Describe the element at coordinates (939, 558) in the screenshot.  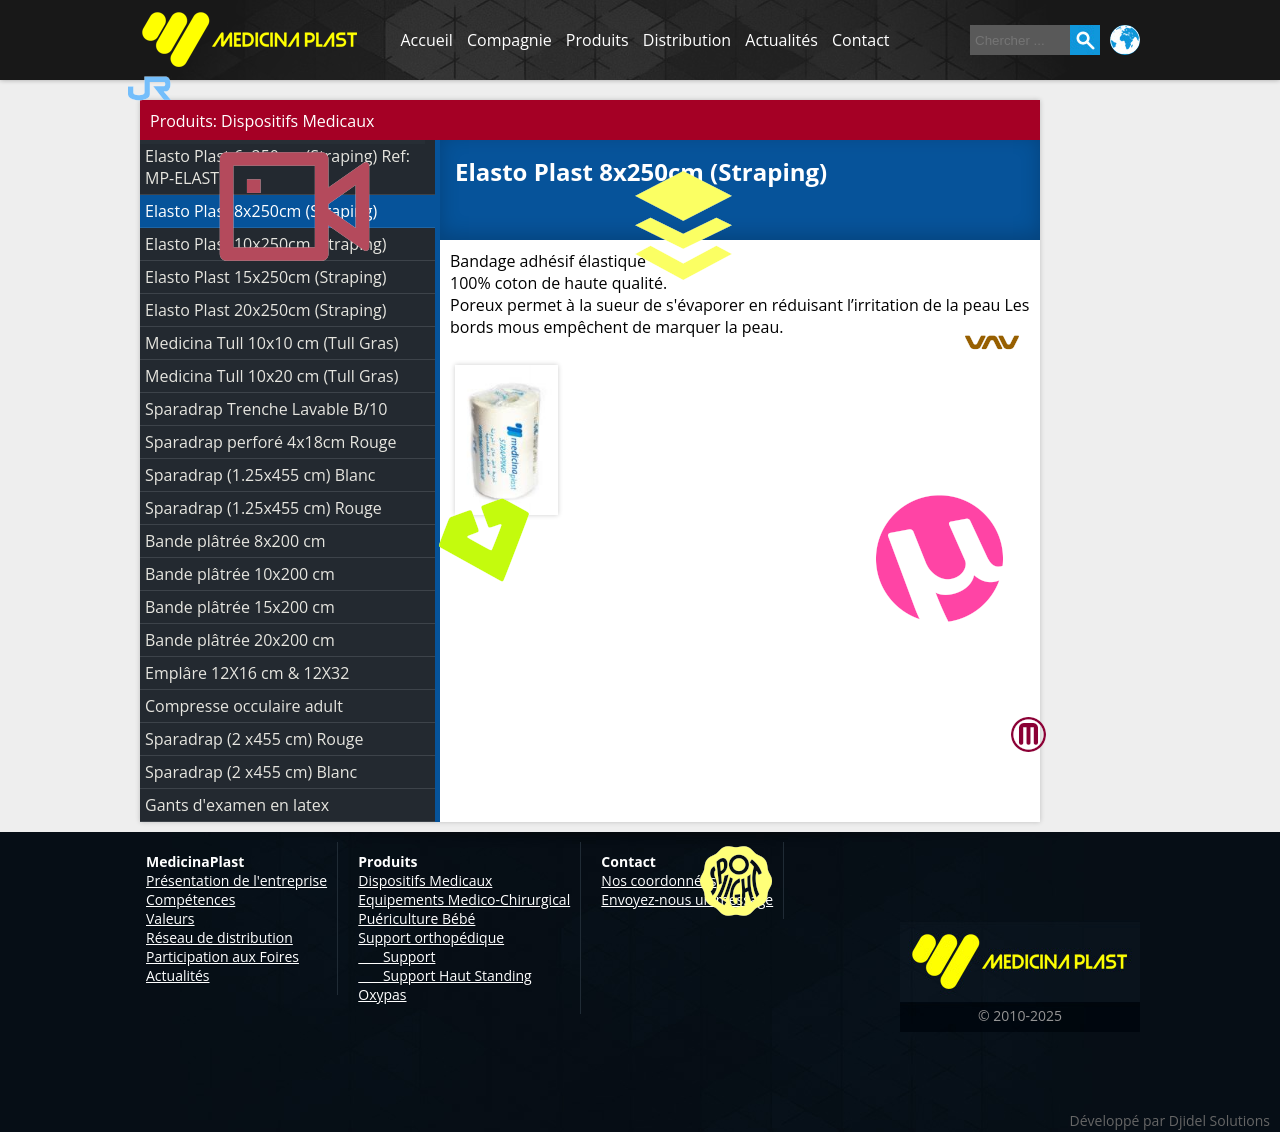
I see `open µTorrent application` at that location.